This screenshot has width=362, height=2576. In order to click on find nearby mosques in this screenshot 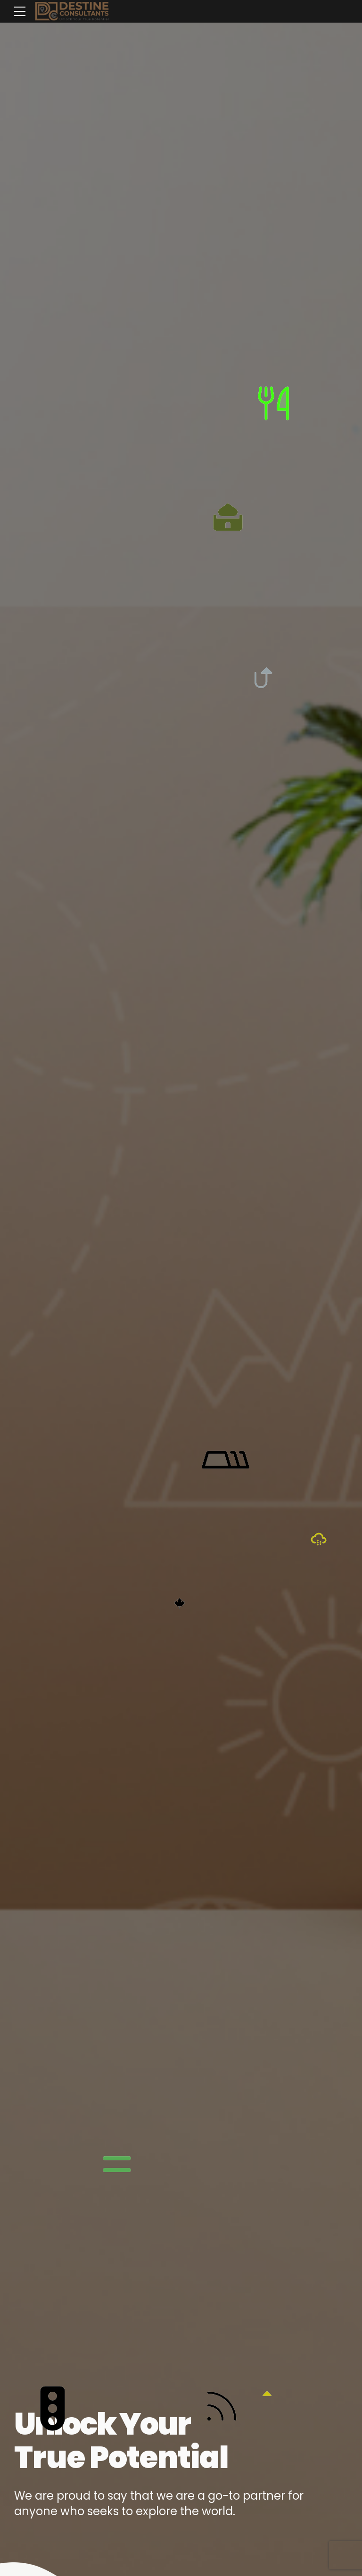, I will do `click(228, 517)`.